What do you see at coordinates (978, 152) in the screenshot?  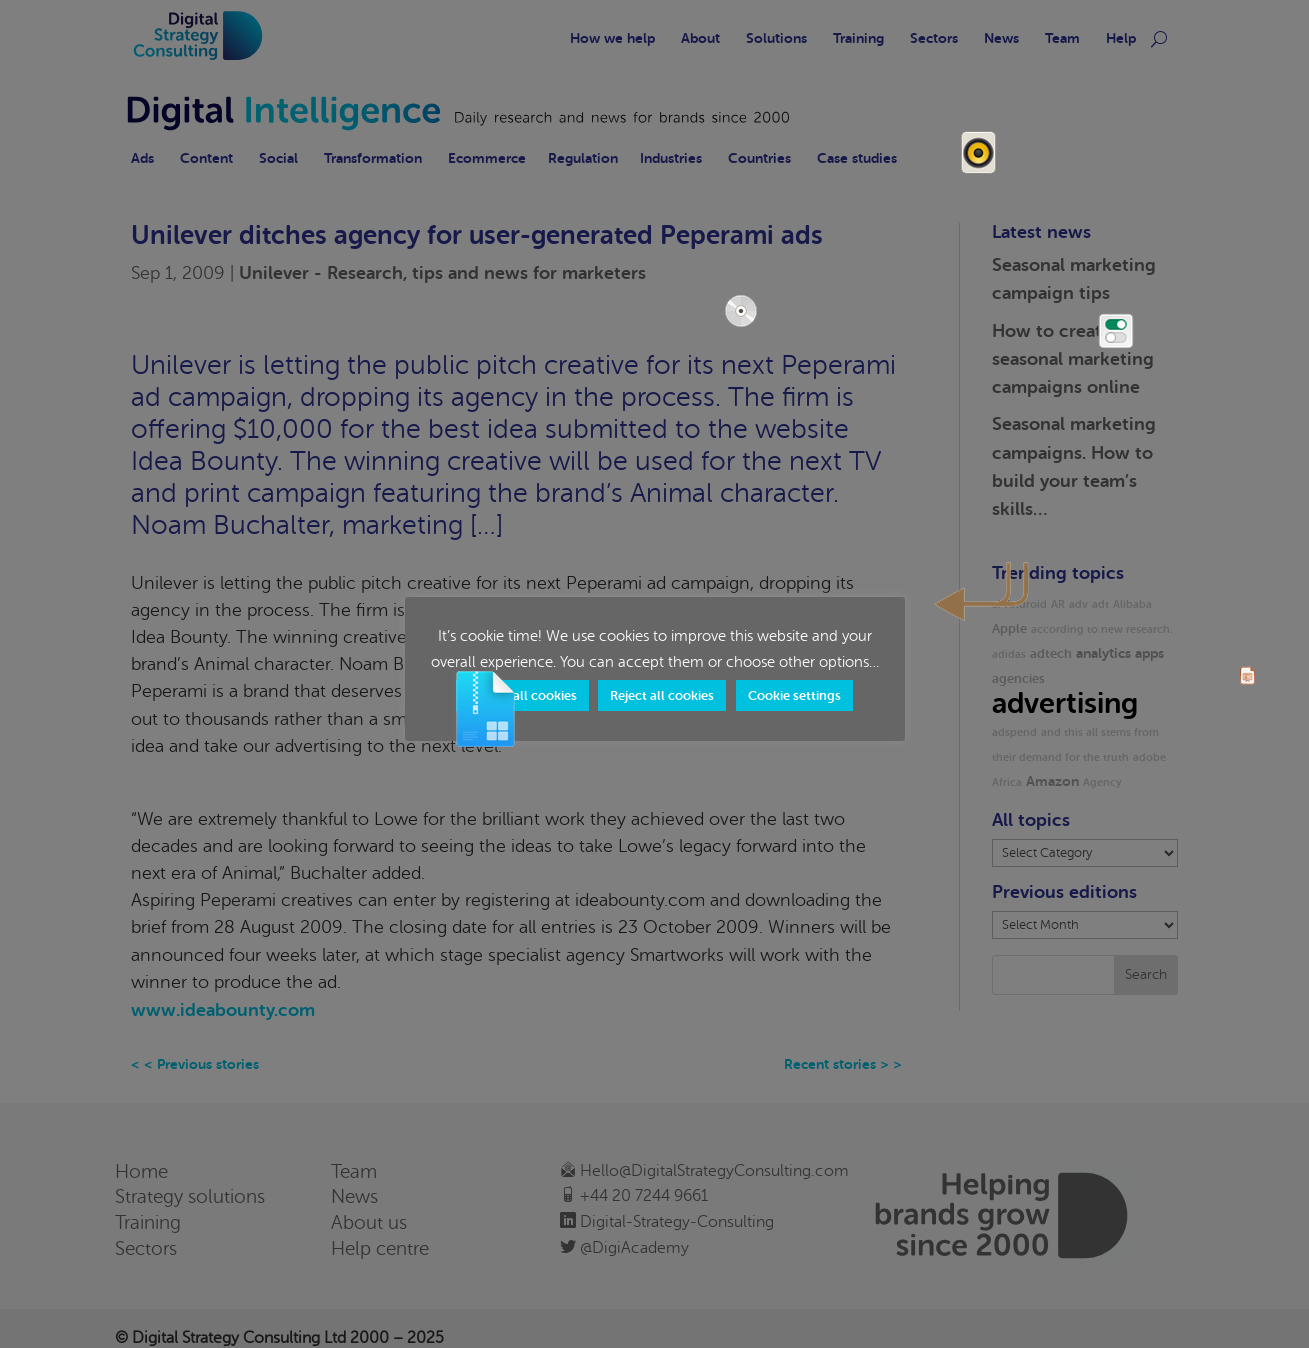 I see `access system sound settings` at bounding box center [978, 152].